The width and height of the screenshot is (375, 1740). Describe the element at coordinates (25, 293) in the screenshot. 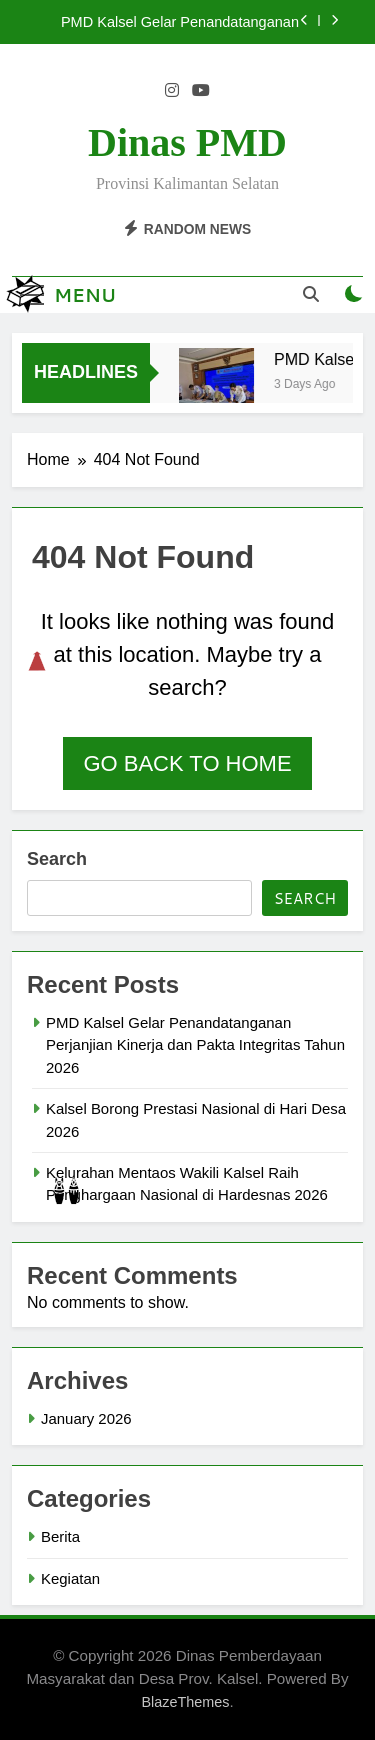

I see `indicates a gold bar or treasure reward` at that location.